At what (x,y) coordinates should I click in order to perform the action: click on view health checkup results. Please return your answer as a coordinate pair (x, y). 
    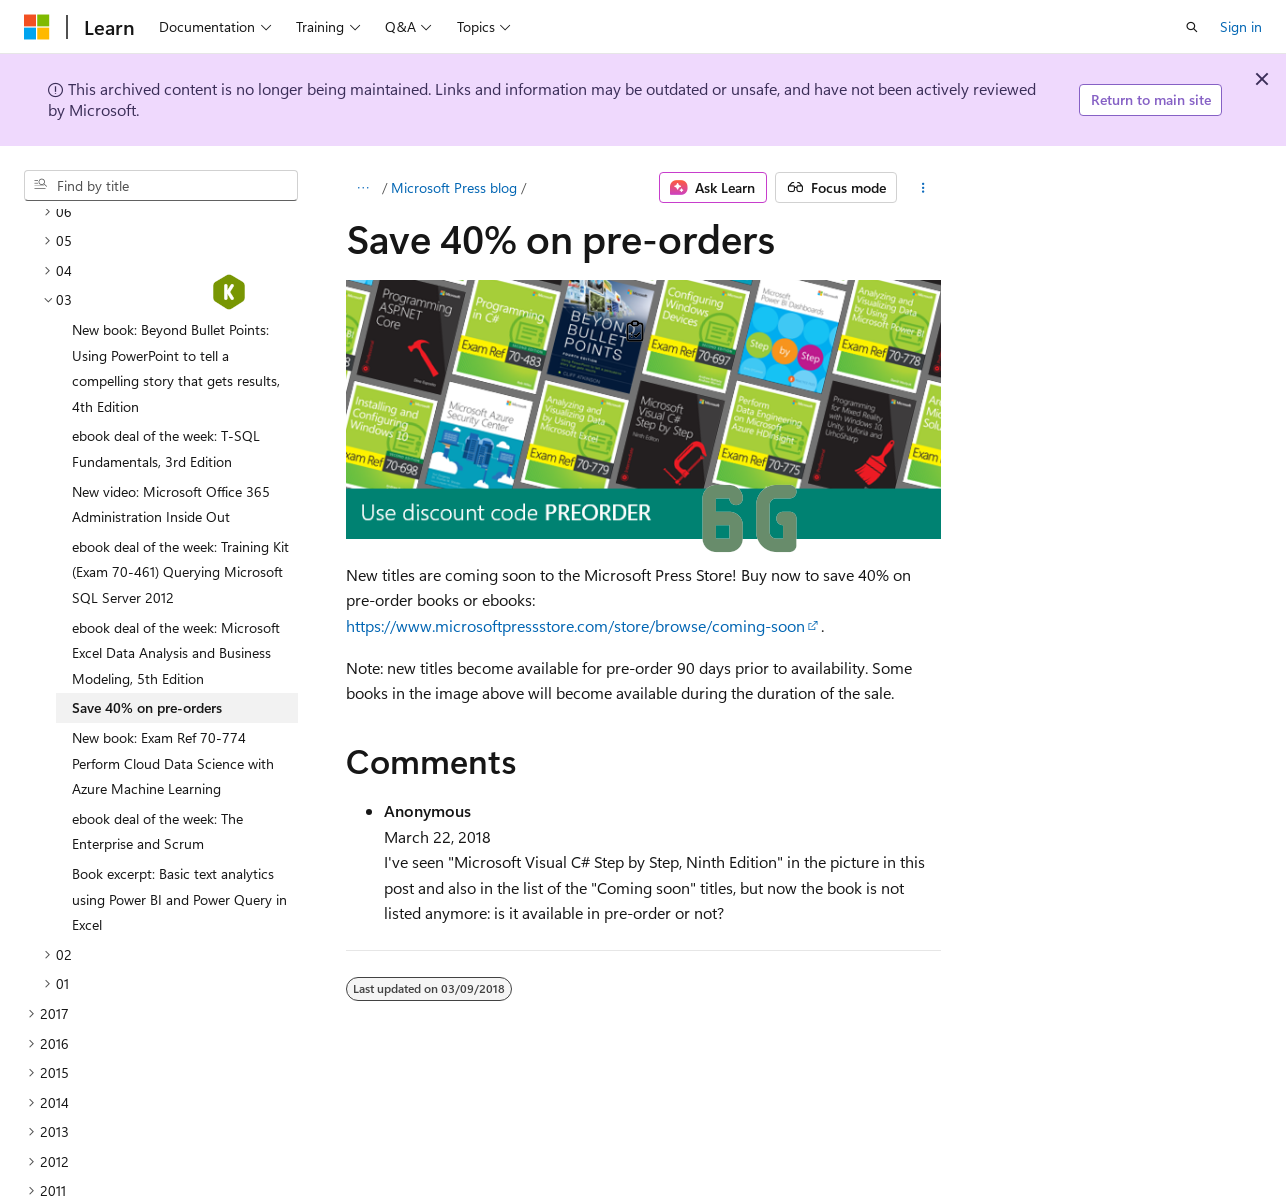
    Looking at the image, I should click on (635, 331).